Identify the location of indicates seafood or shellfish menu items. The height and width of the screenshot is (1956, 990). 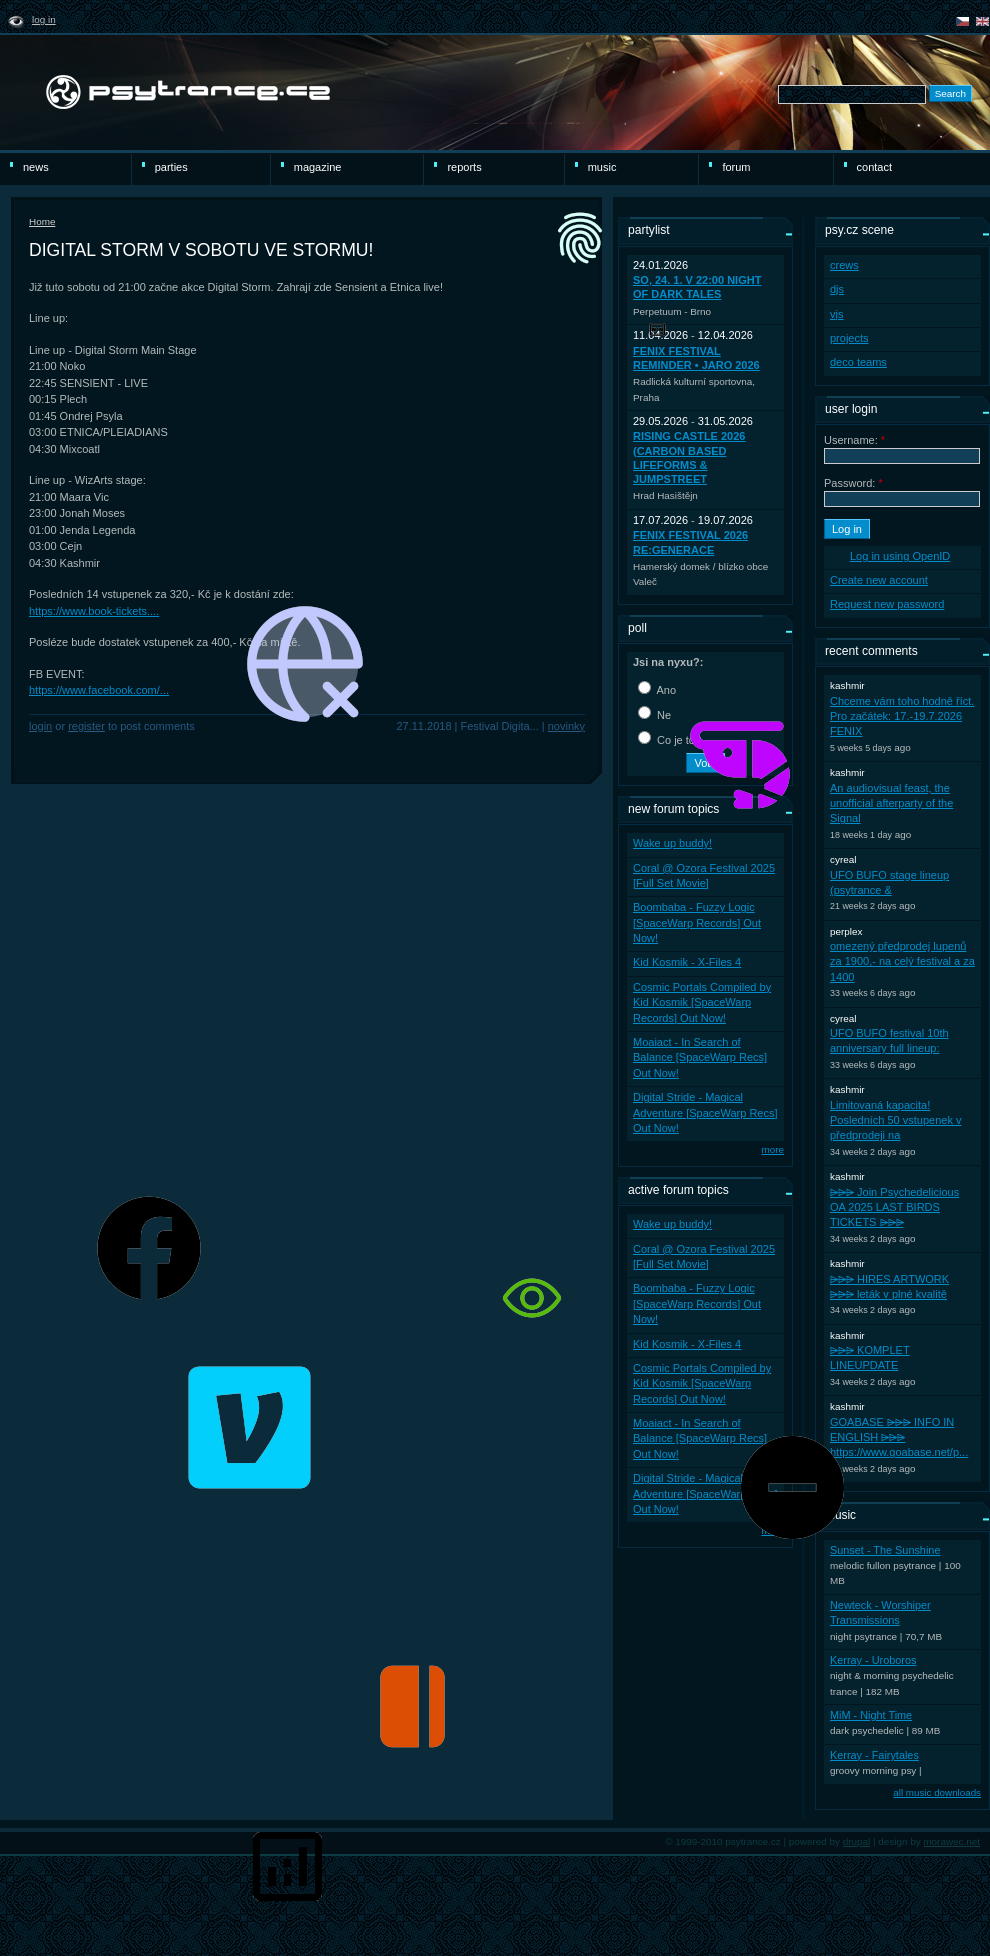
(740, 765).